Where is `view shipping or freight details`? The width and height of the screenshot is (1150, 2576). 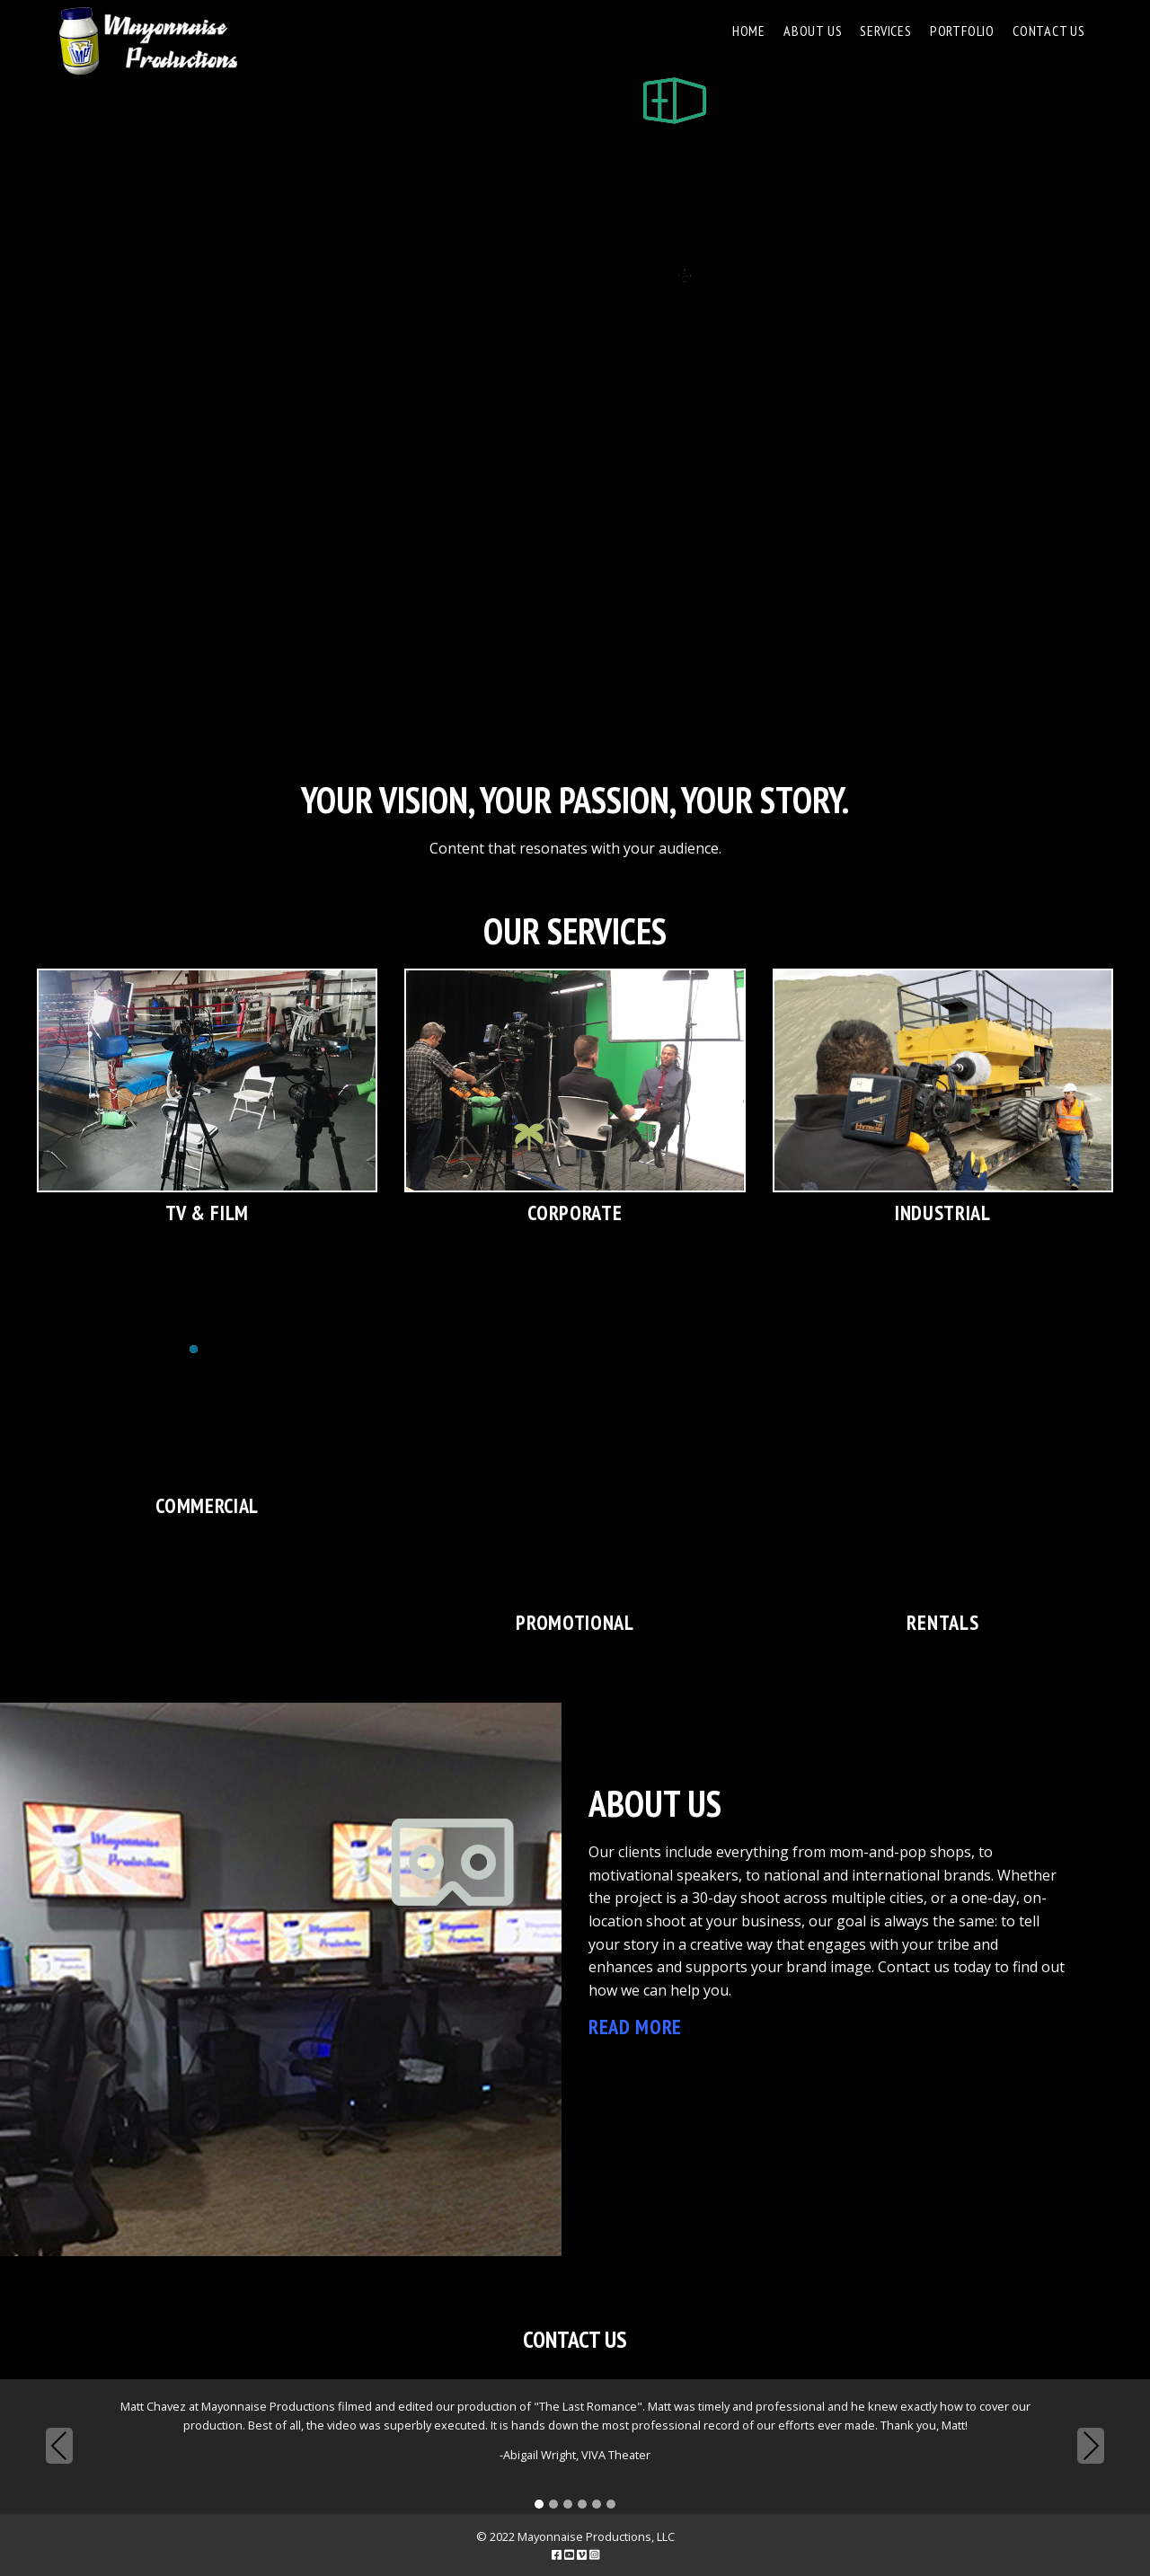
view shipping or freight details is located at coordinates (675, 101).